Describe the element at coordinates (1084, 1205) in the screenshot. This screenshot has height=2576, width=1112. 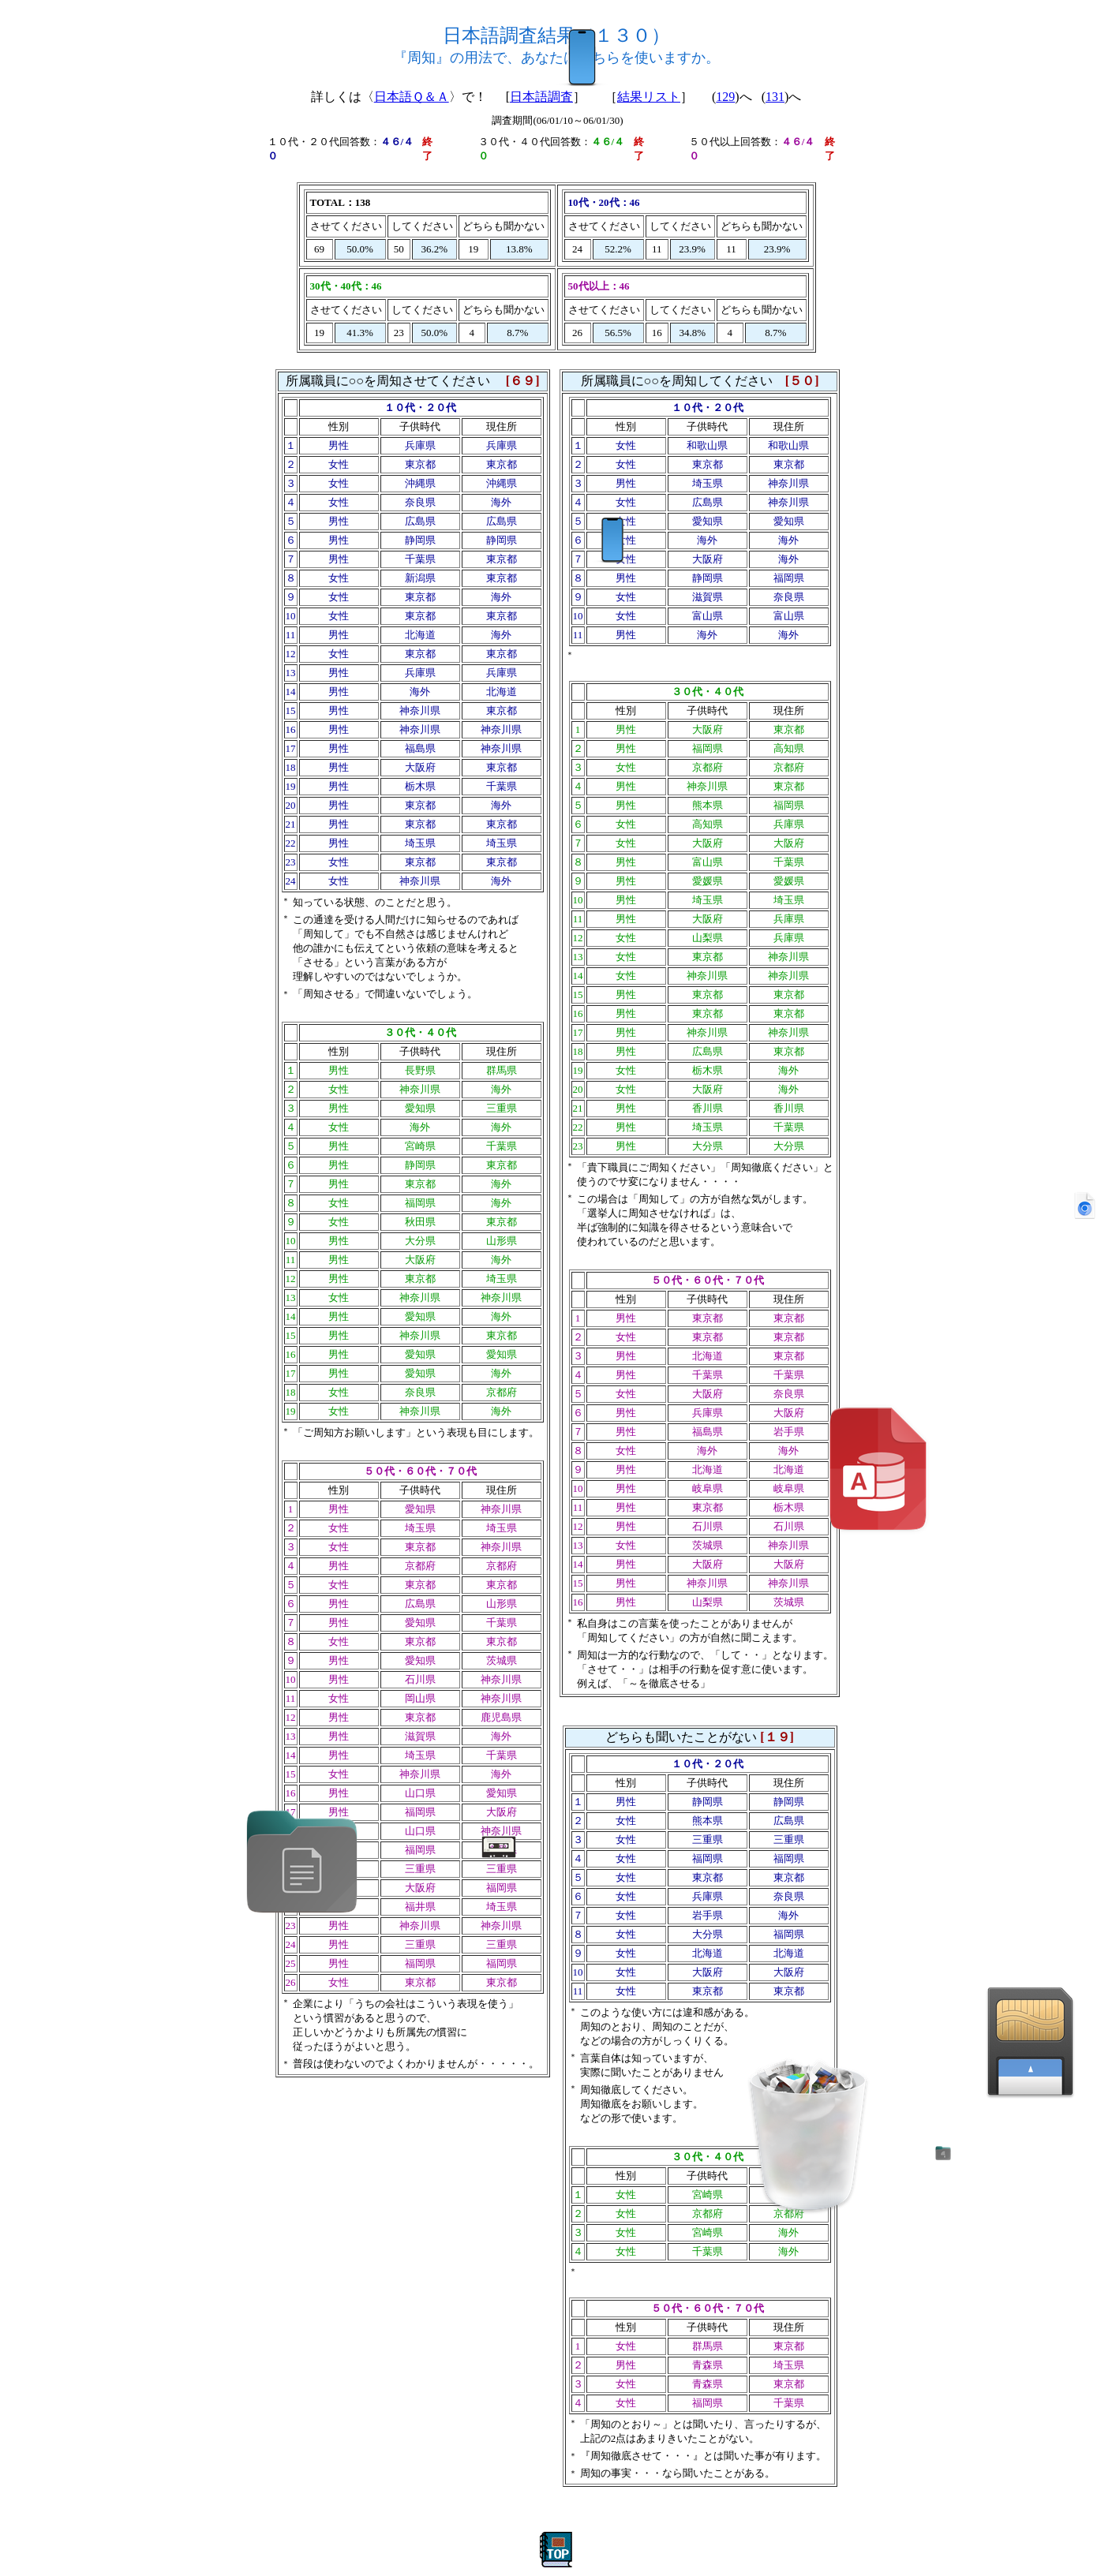
I see `open a document in chromium browser` at that location.